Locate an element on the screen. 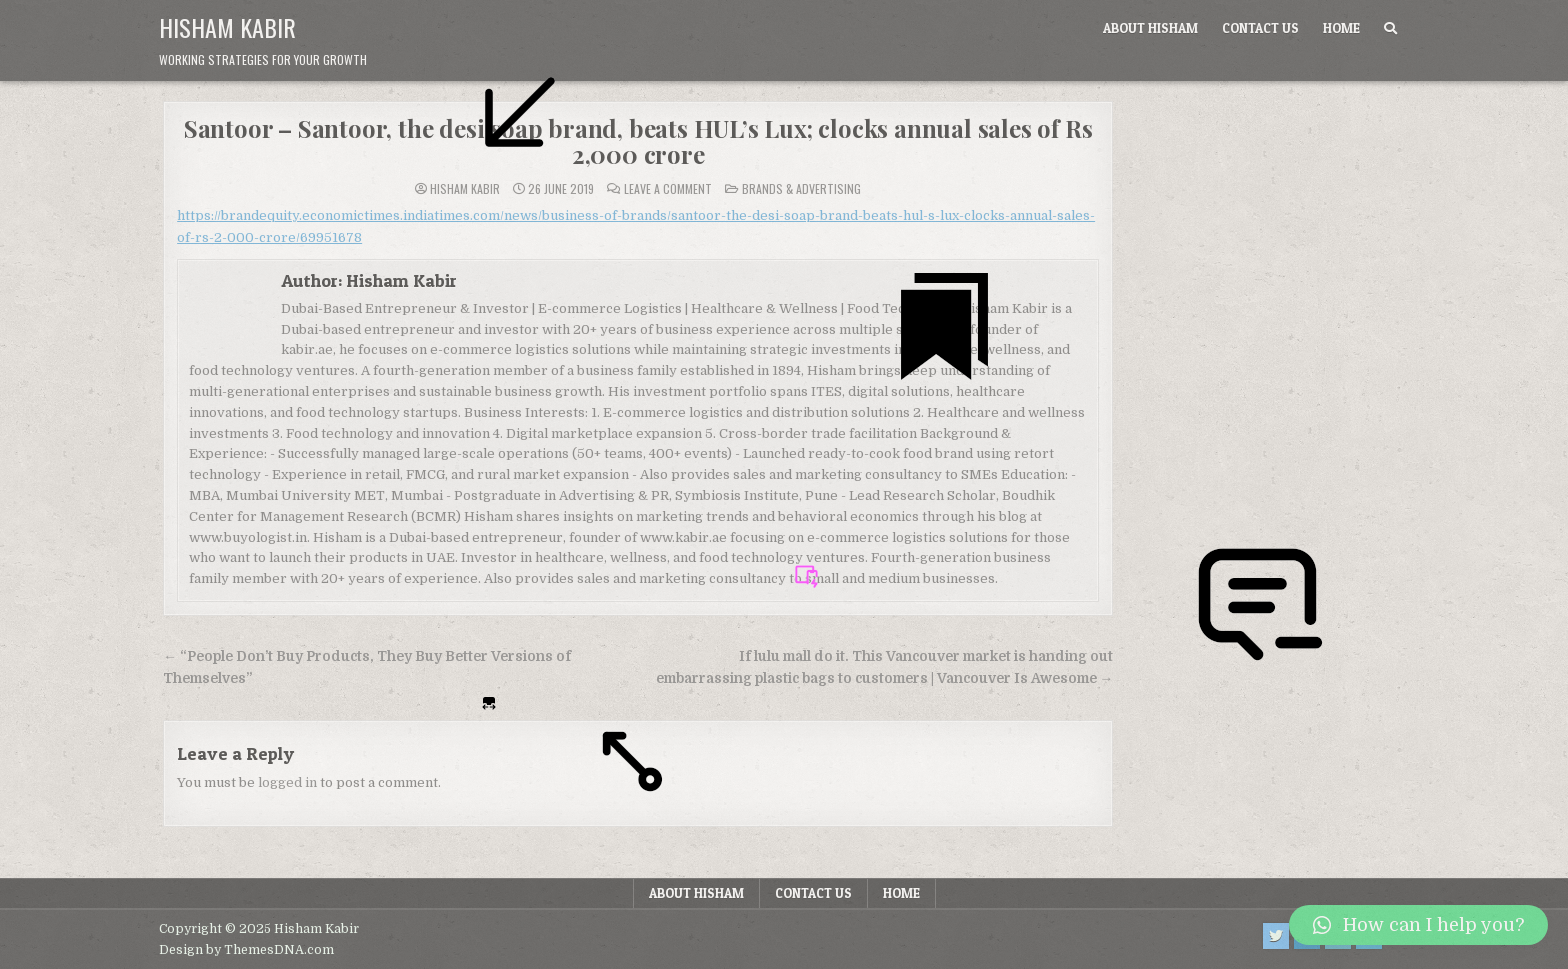 The image size is (1568, 969). auto-fit content to available width is located at coordinates (489, 703).